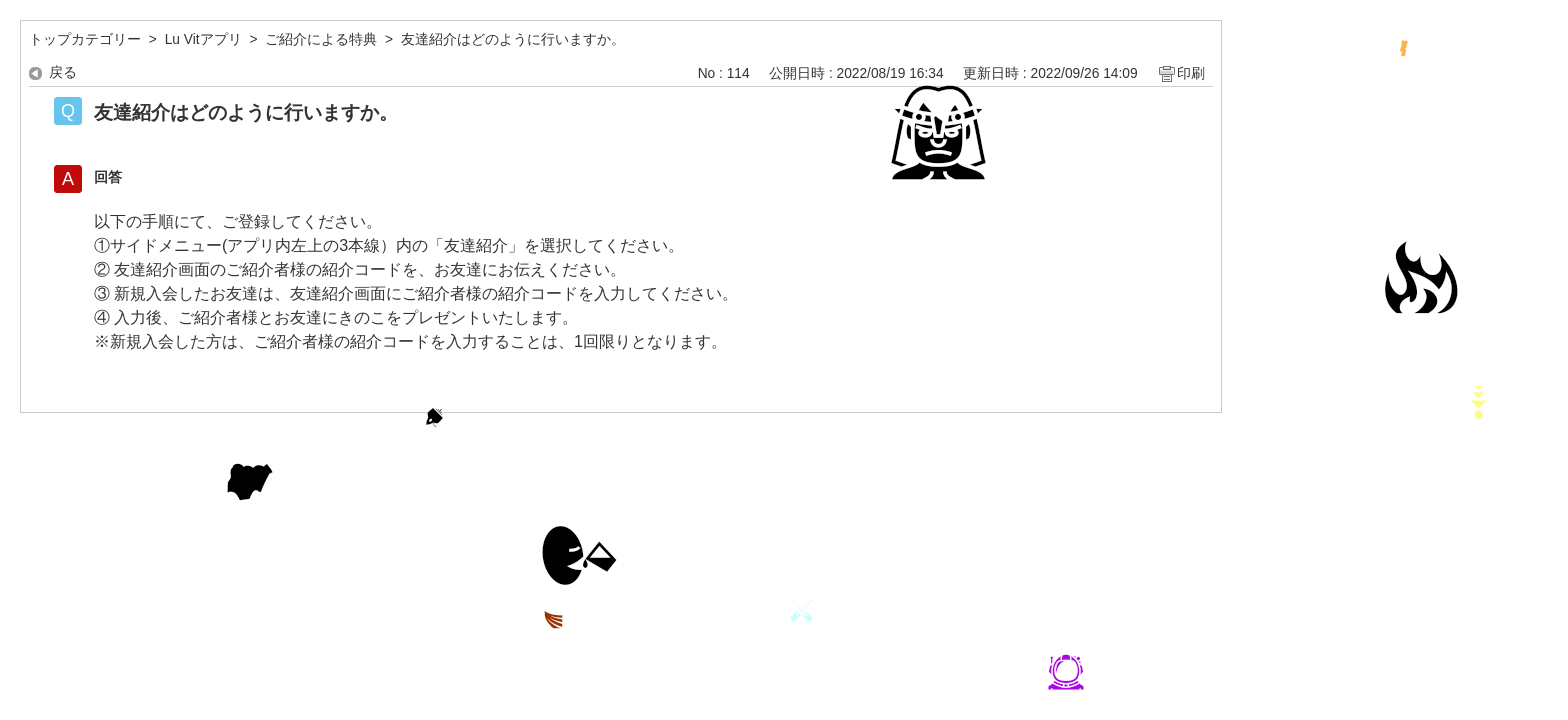 Image resolution: width=1568 pixels, height=720 pixels. Describe the element at coordinates (1478, 402) in the screenshot. I see `pounce or quick attack action in a game` at that location.